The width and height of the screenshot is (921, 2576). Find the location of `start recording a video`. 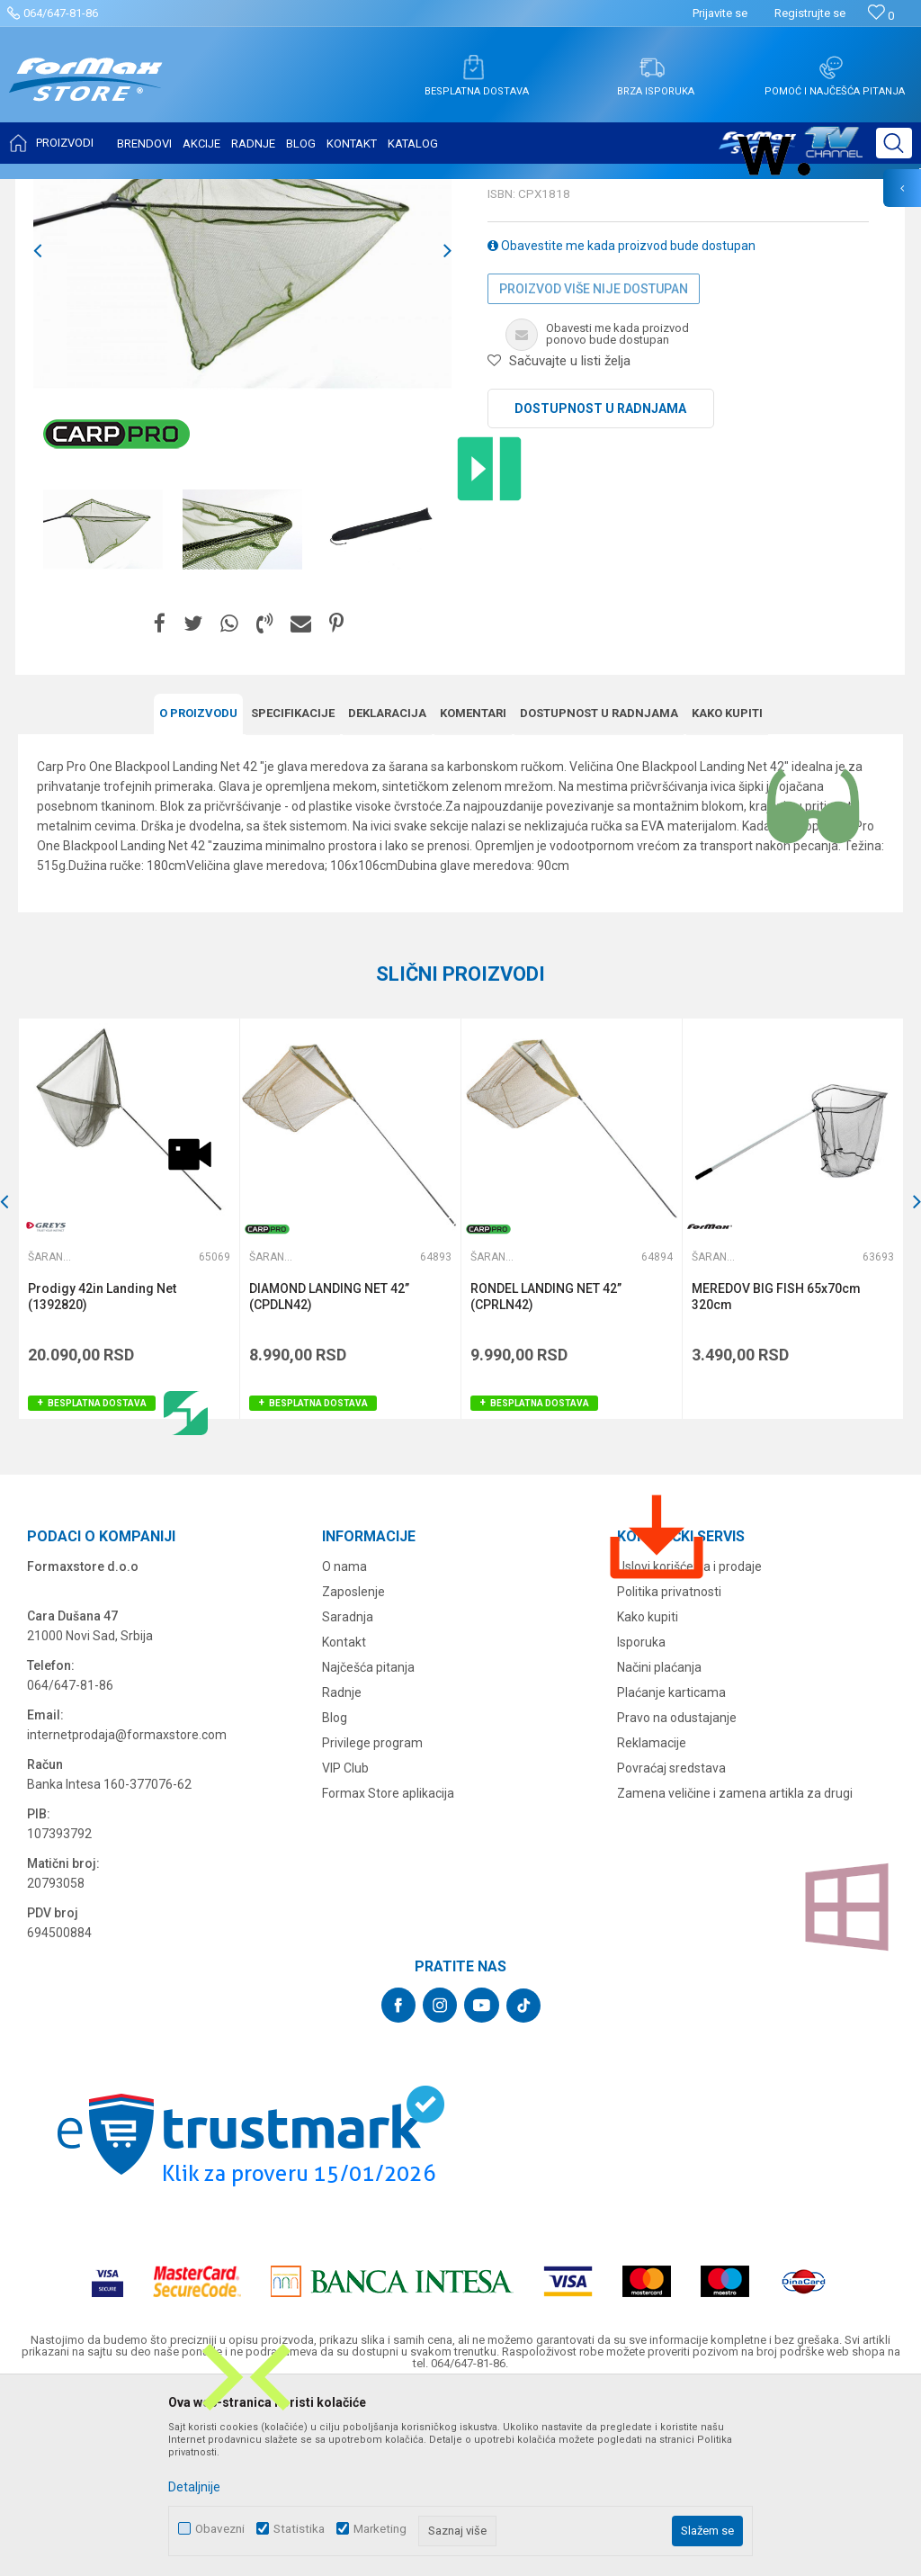

start recording a video is located at coordinates (190, 1154).